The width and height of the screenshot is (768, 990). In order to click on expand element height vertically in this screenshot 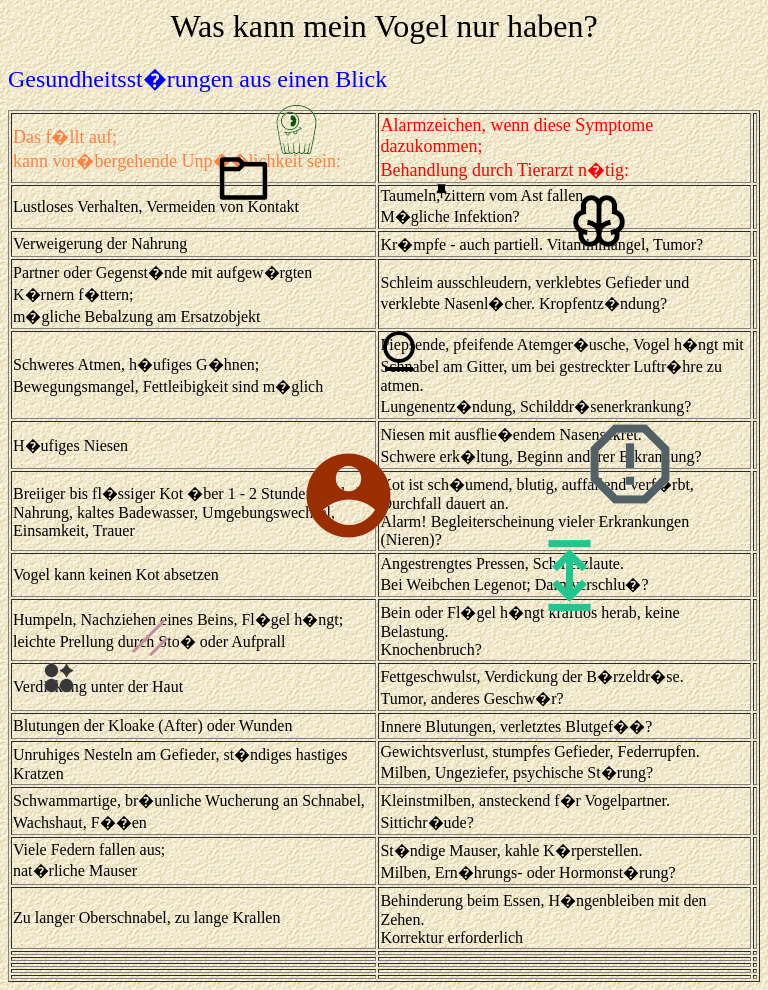, I will do `click(569, 575)`.